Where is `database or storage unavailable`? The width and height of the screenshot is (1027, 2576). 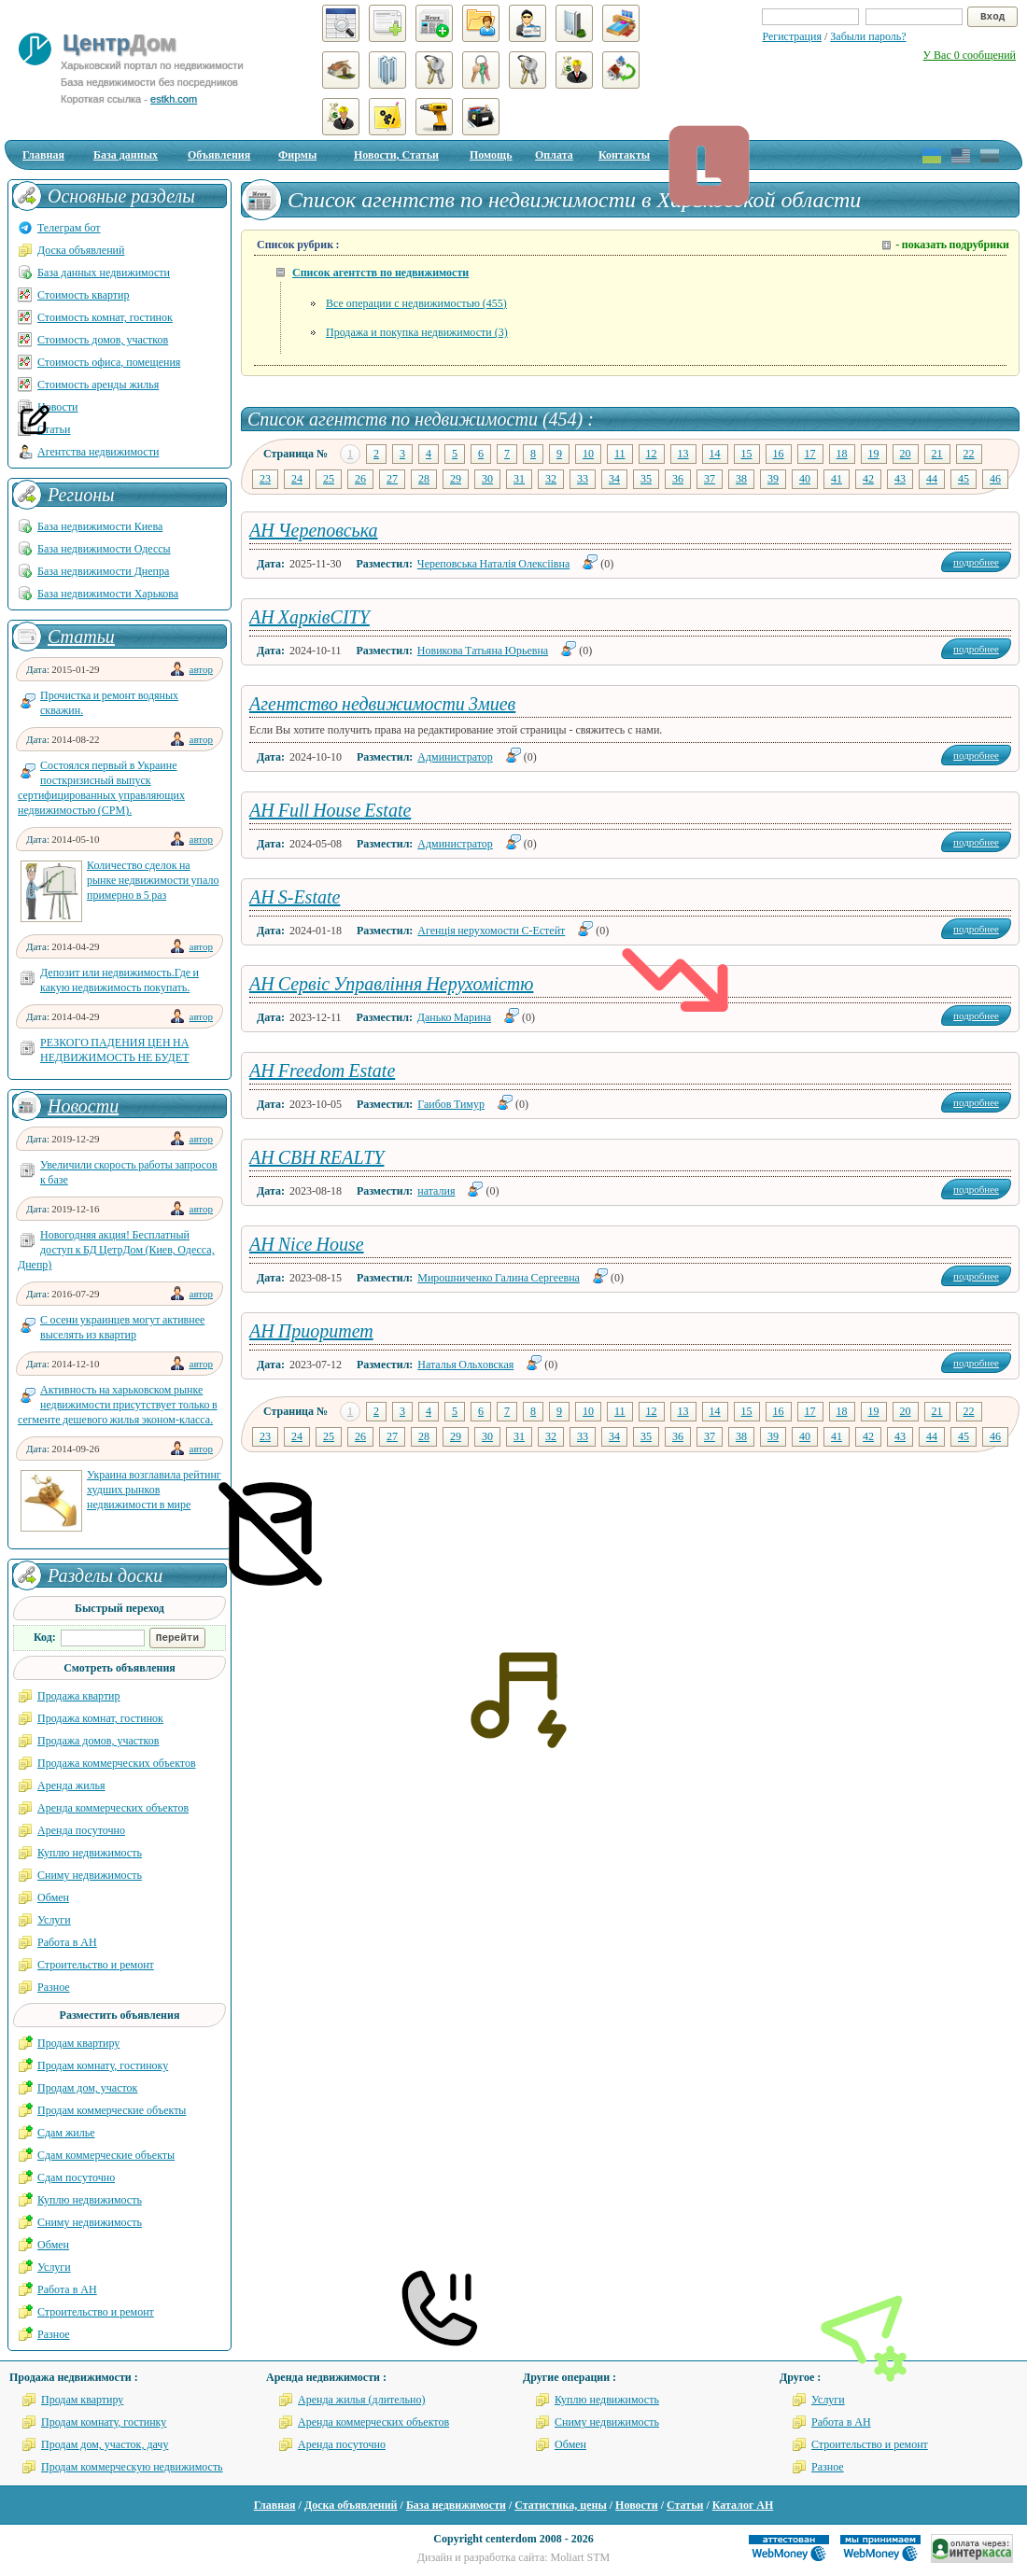 database or storage unavailable is located at coordinates (270, 1533).